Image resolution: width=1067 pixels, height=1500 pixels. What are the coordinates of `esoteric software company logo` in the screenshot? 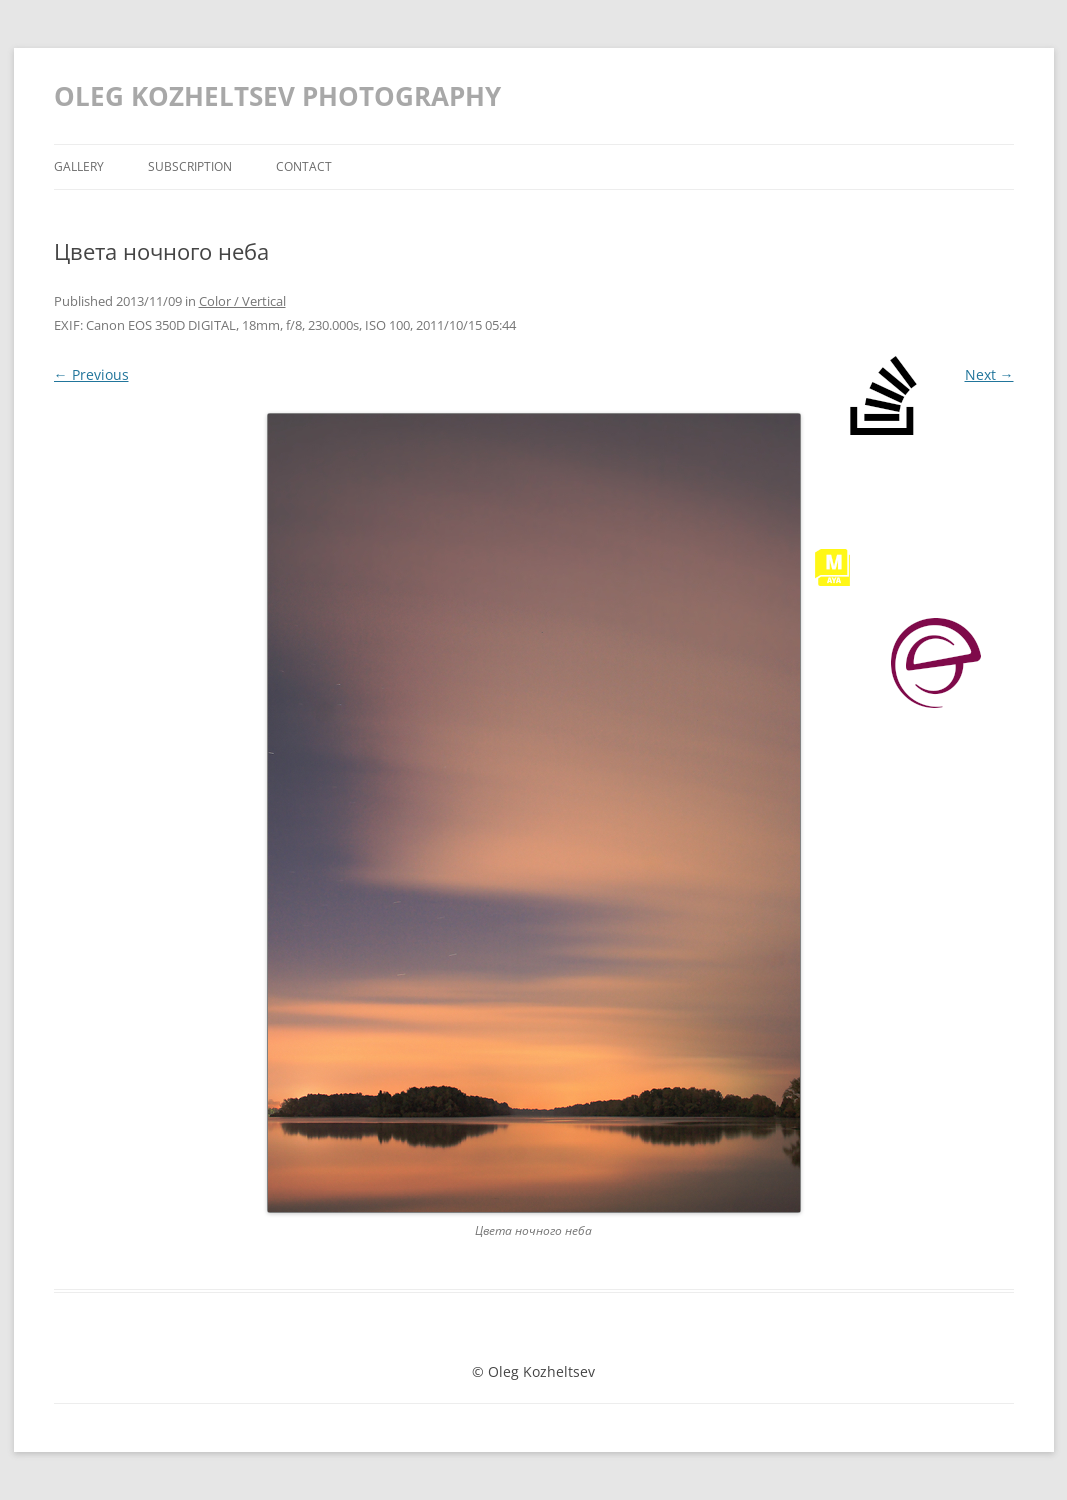 It's located at (936, 663).